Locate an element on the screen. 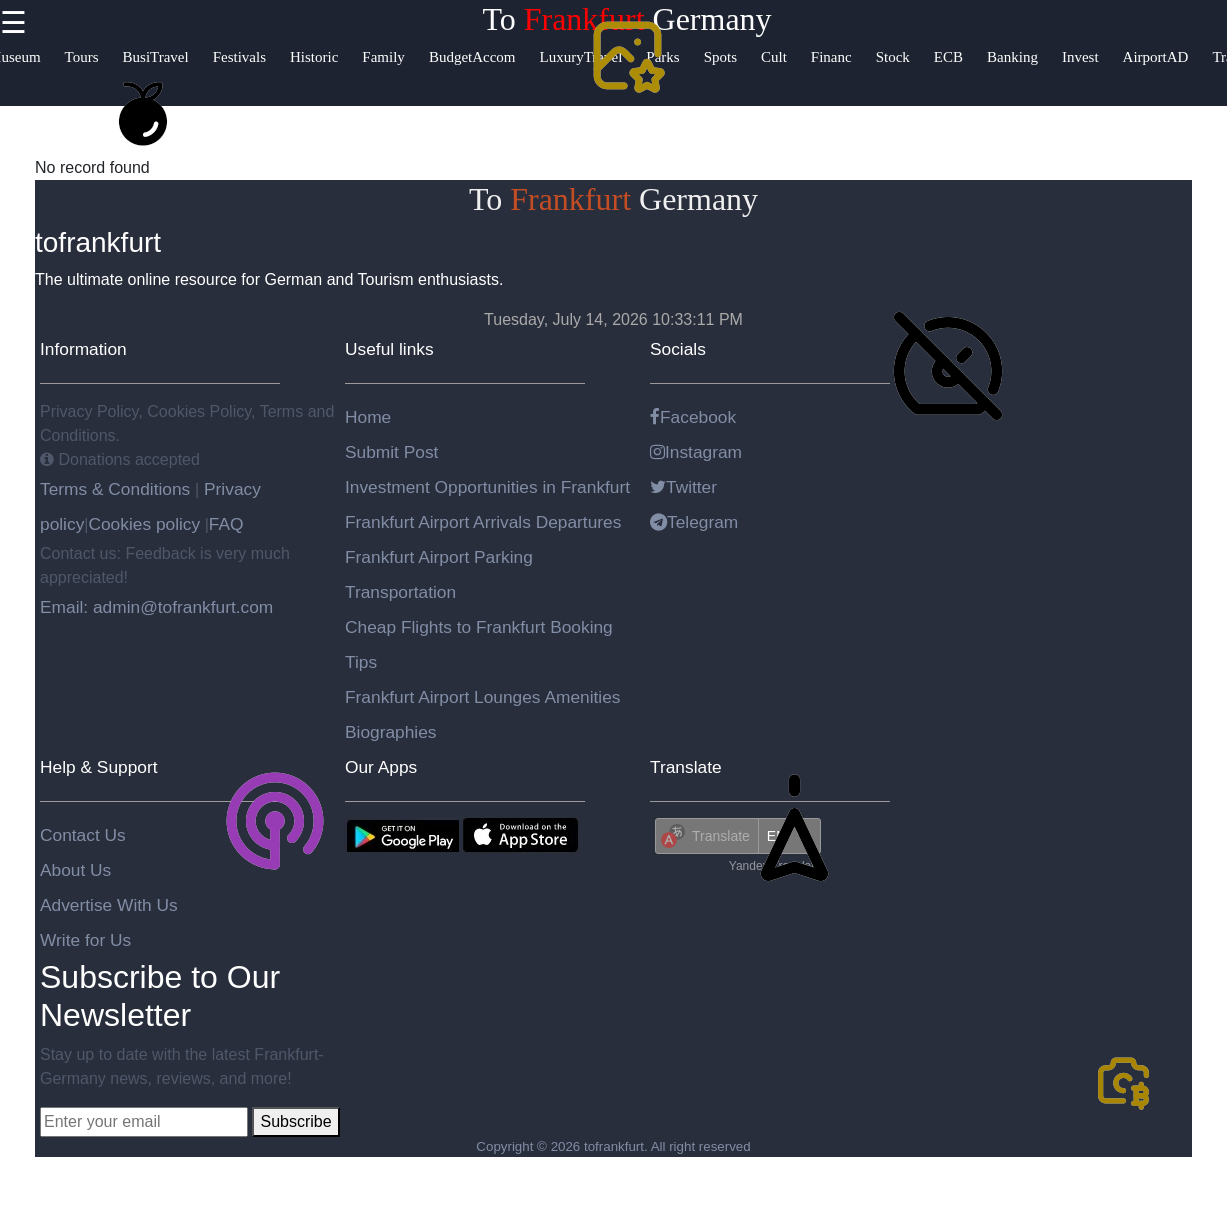 The height and width of the screenshot is (1223, 1227). add photo to favorites is located at coordinates (627, 55).